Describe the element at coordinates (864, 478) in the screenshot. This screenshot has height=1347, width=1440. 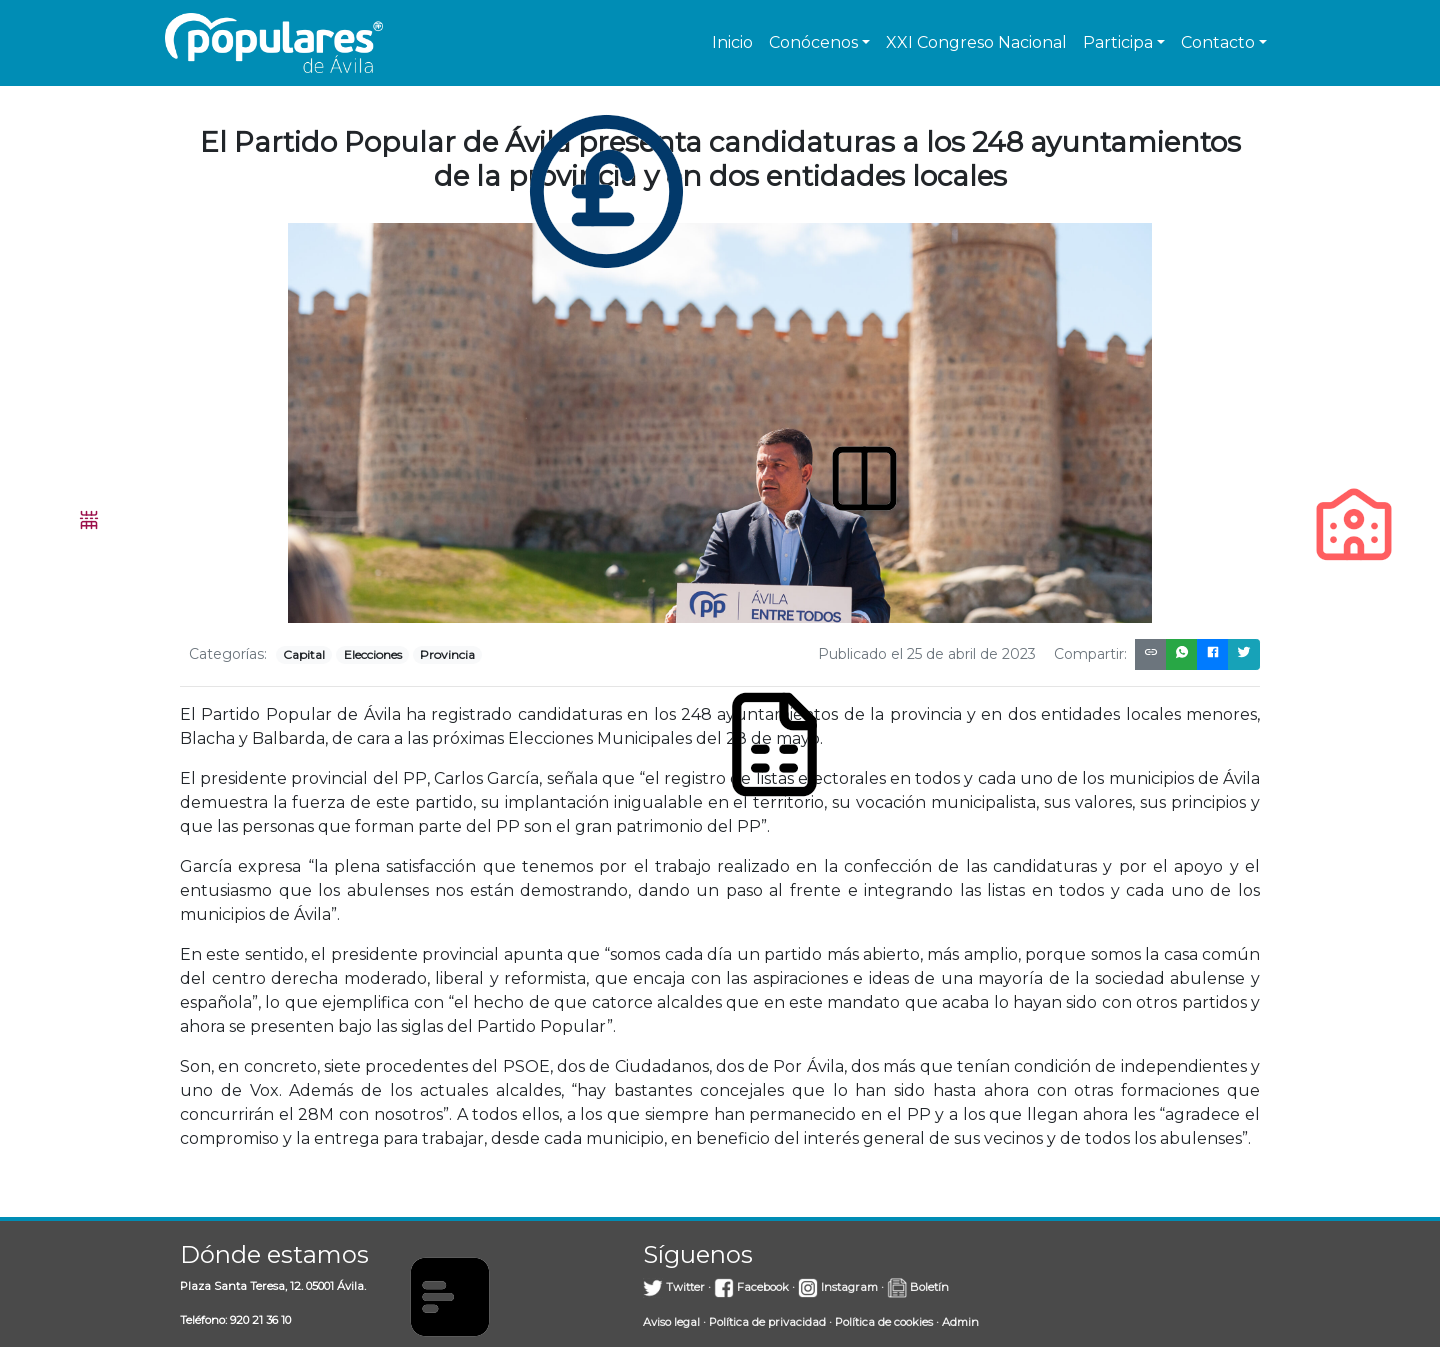
I see `switch to two-column layout` at that location.